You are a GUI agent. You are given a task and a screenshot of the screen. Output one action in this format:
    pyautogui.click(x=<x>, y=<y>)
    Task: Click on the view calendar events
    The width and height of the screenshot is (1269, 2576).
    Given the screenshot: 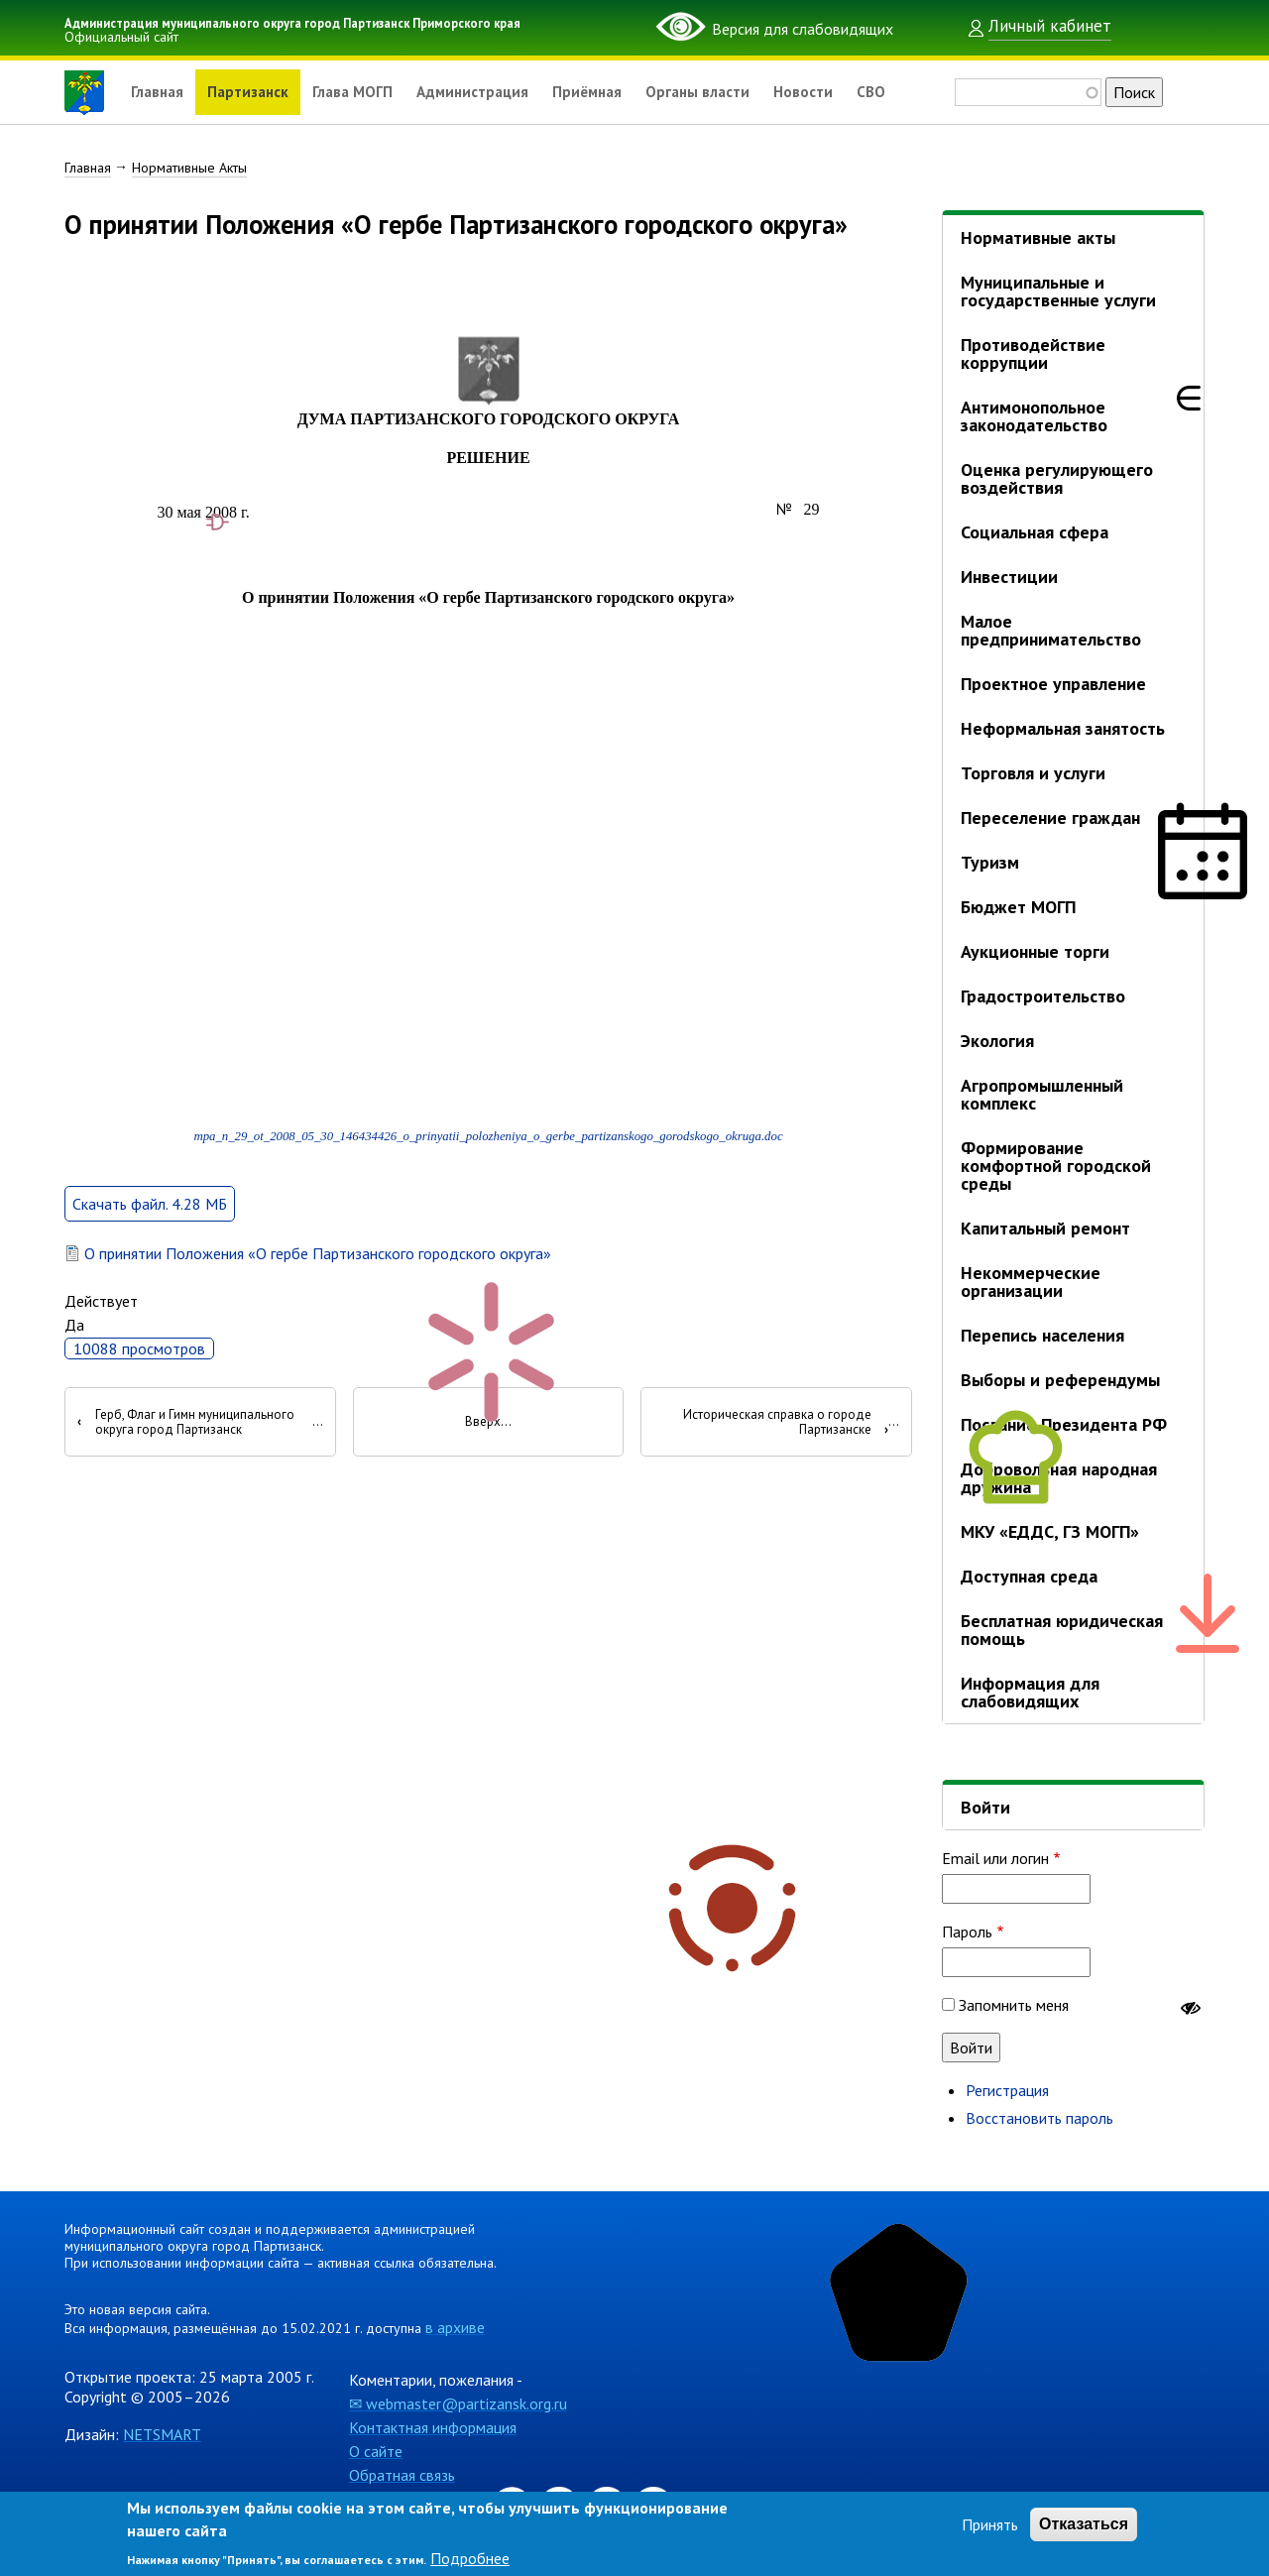 What is the action you would take?
    pyautogui.click(x=1203, y=855)
    